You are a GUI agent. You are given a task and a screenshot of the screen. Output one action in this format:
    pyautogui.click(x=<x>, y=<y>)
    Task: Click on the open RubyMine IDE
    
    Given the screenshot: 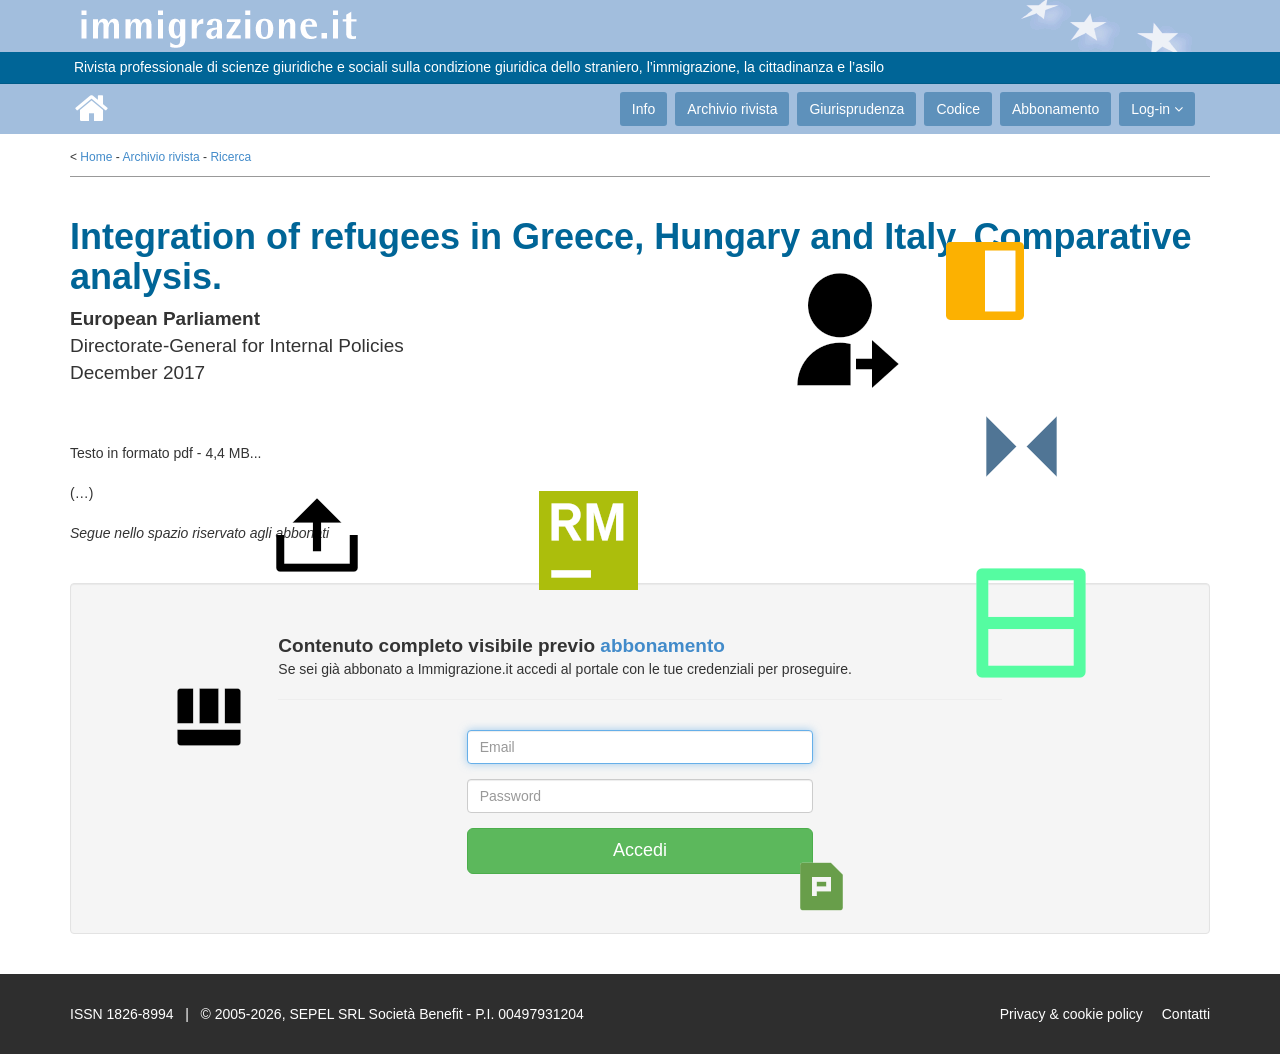 What is the action you would take?
    pyautogui.click(x=588, y=540)
    